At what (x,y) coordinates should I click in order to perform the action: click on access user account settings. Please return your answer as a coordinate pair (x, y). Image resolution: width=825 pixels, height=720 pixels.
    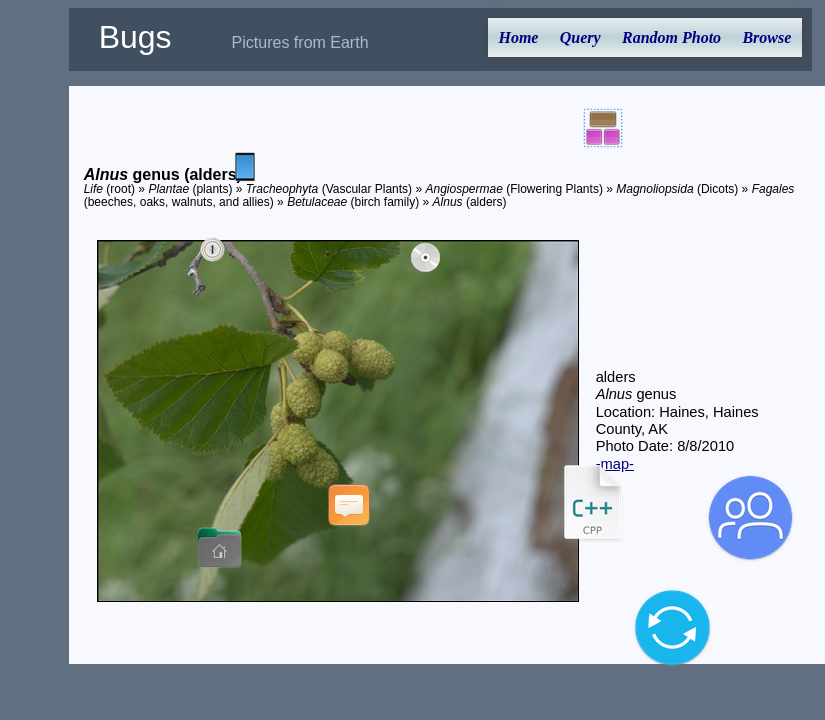
    Looking at the image, I should click on (750, 517).